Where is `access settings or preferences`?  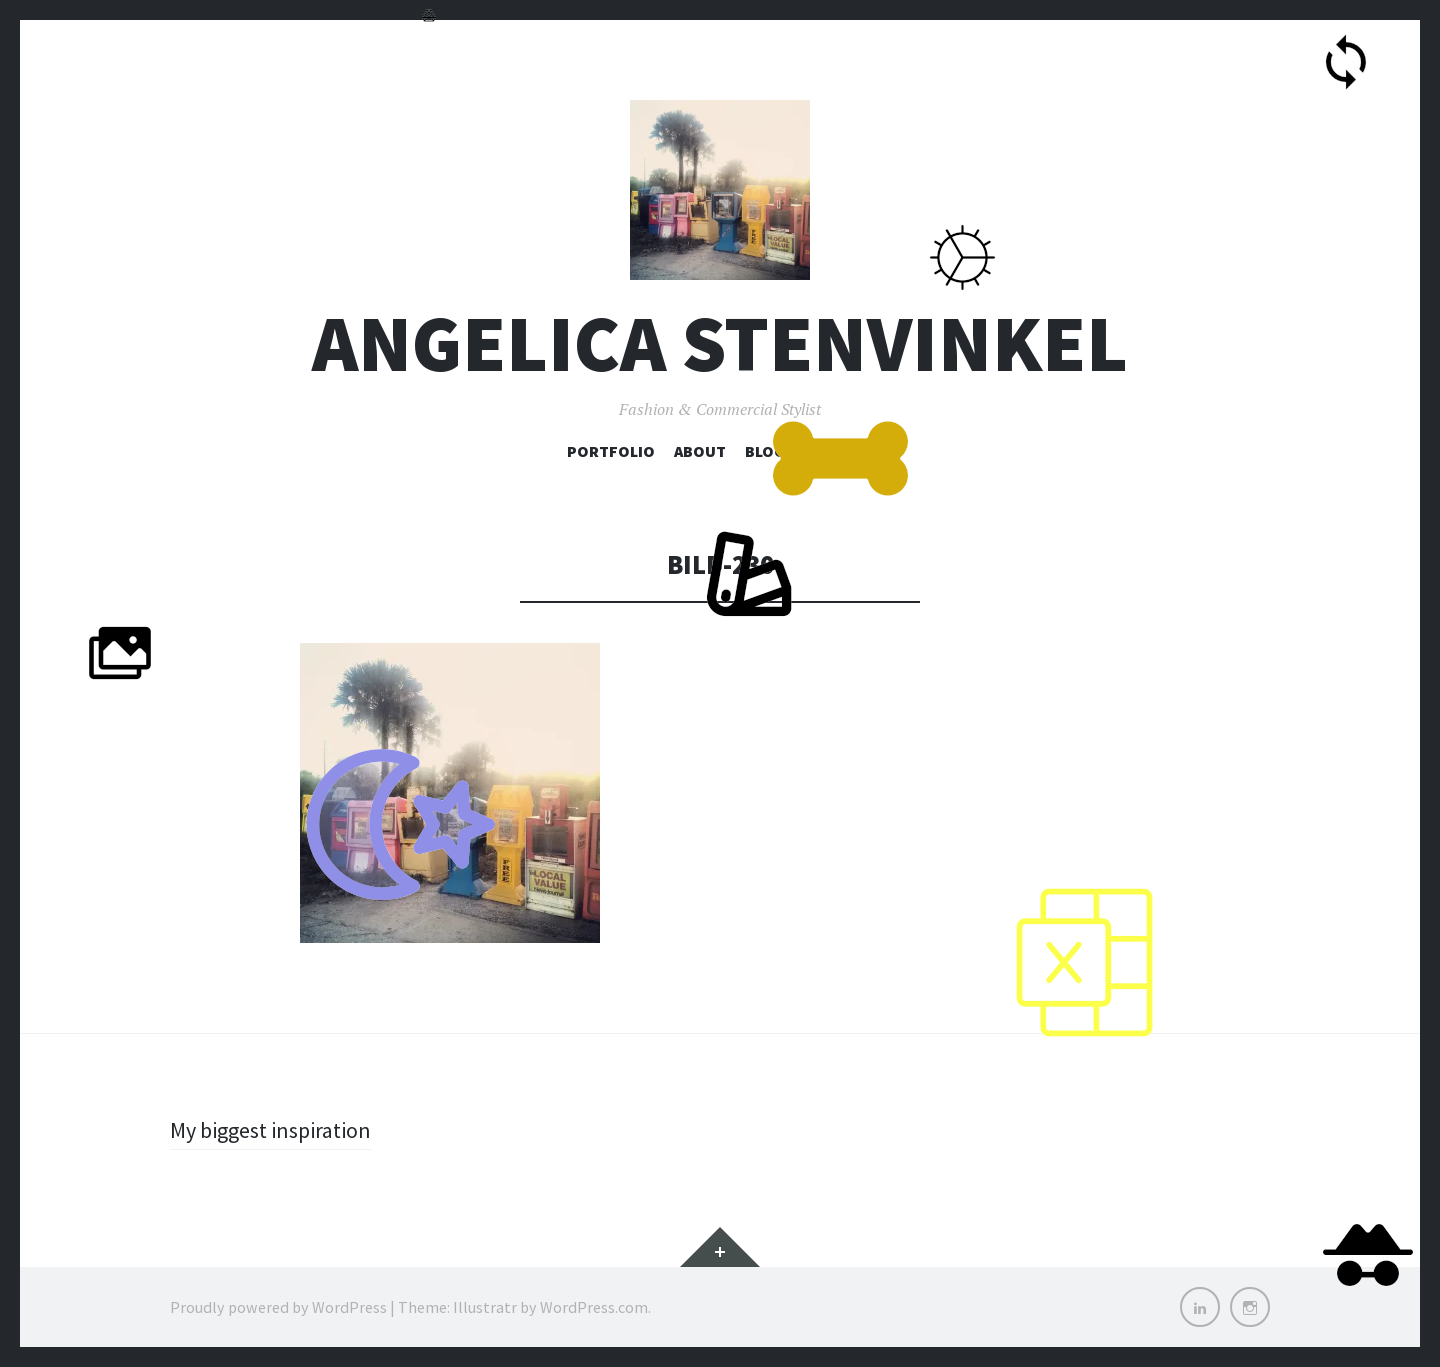 access settings or preferences is located at coordinates (962, 257).